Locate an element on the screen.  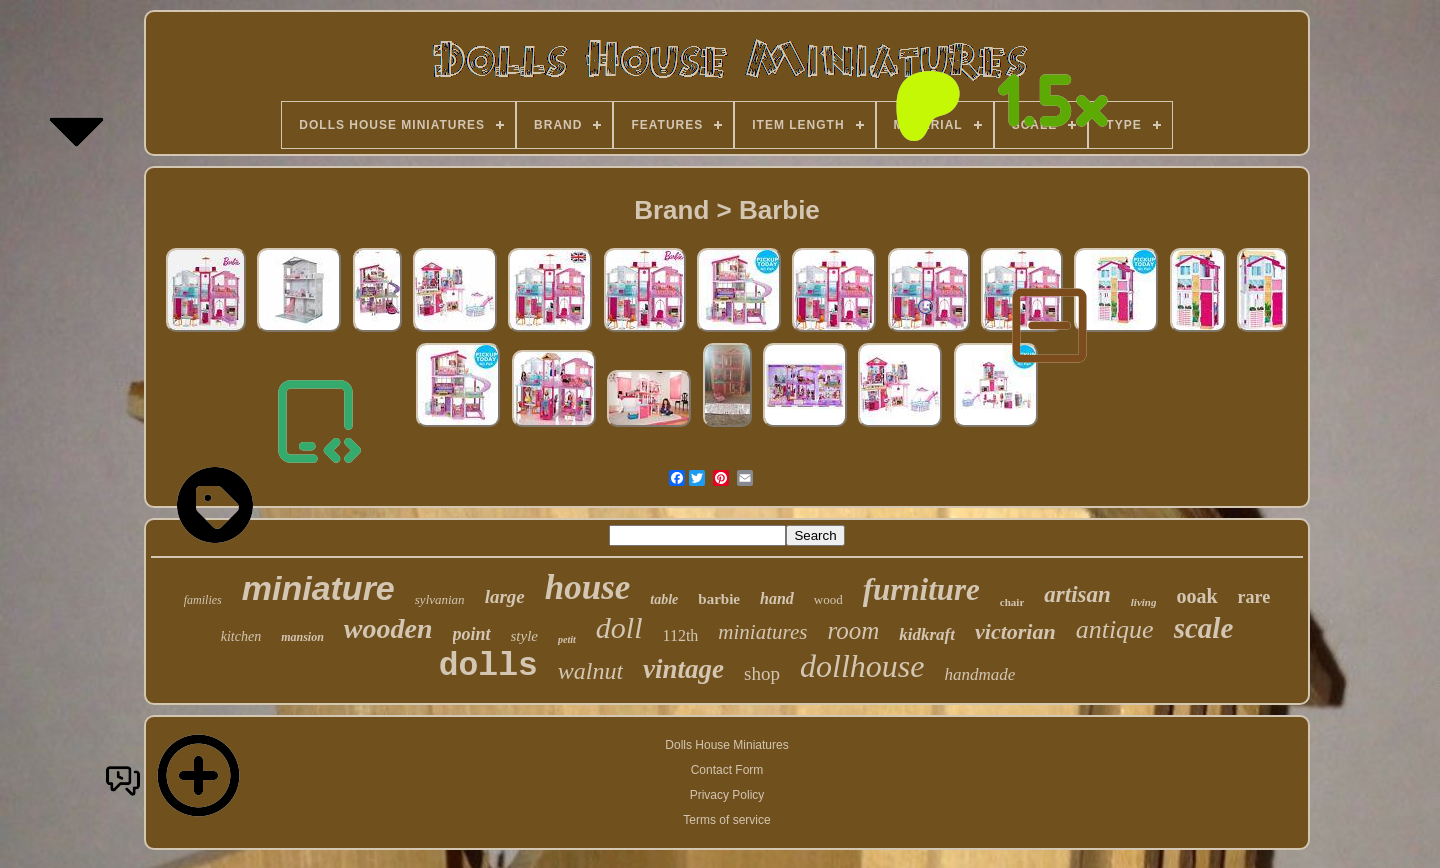
rate experience as neutral or average is located at coordinates (925, 306).